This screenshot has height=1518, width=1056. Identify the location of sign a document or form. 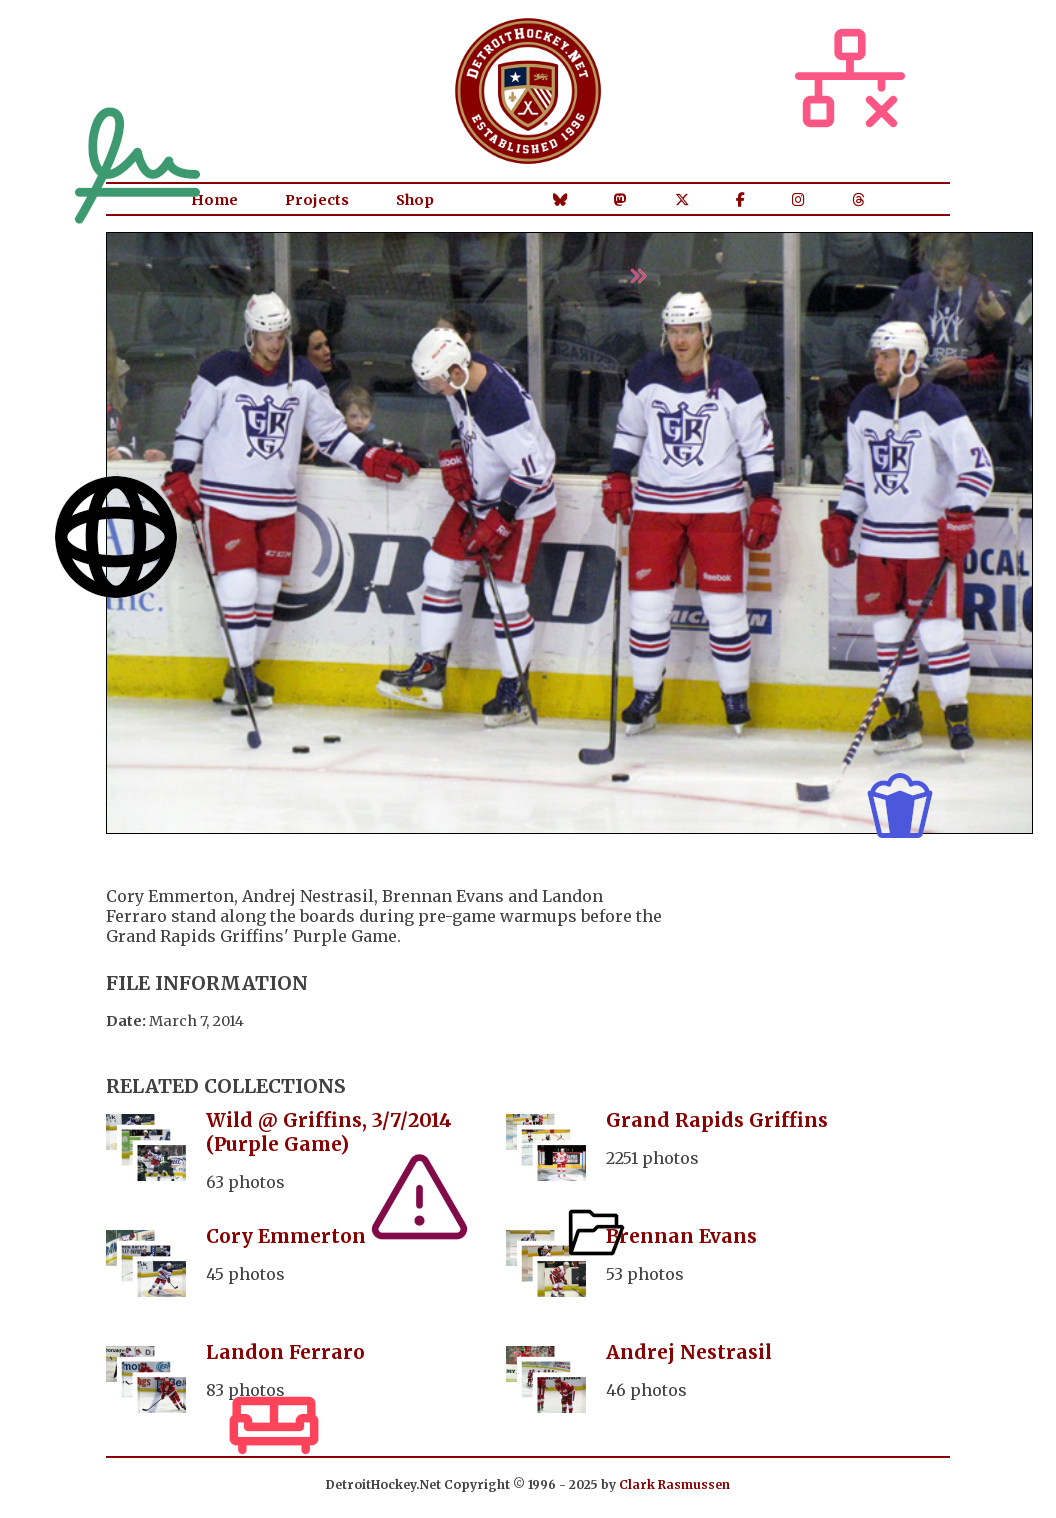
(137, 165).